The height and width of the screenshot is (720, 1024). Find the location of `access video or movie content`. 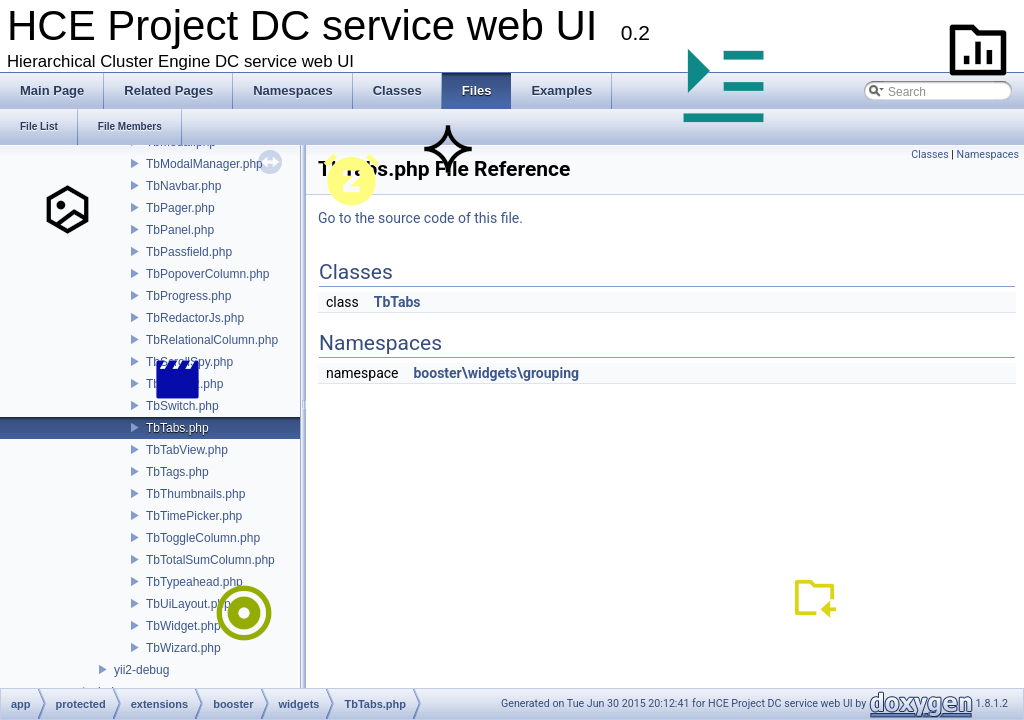

access video or movie content is located at coordinates (177, 379).